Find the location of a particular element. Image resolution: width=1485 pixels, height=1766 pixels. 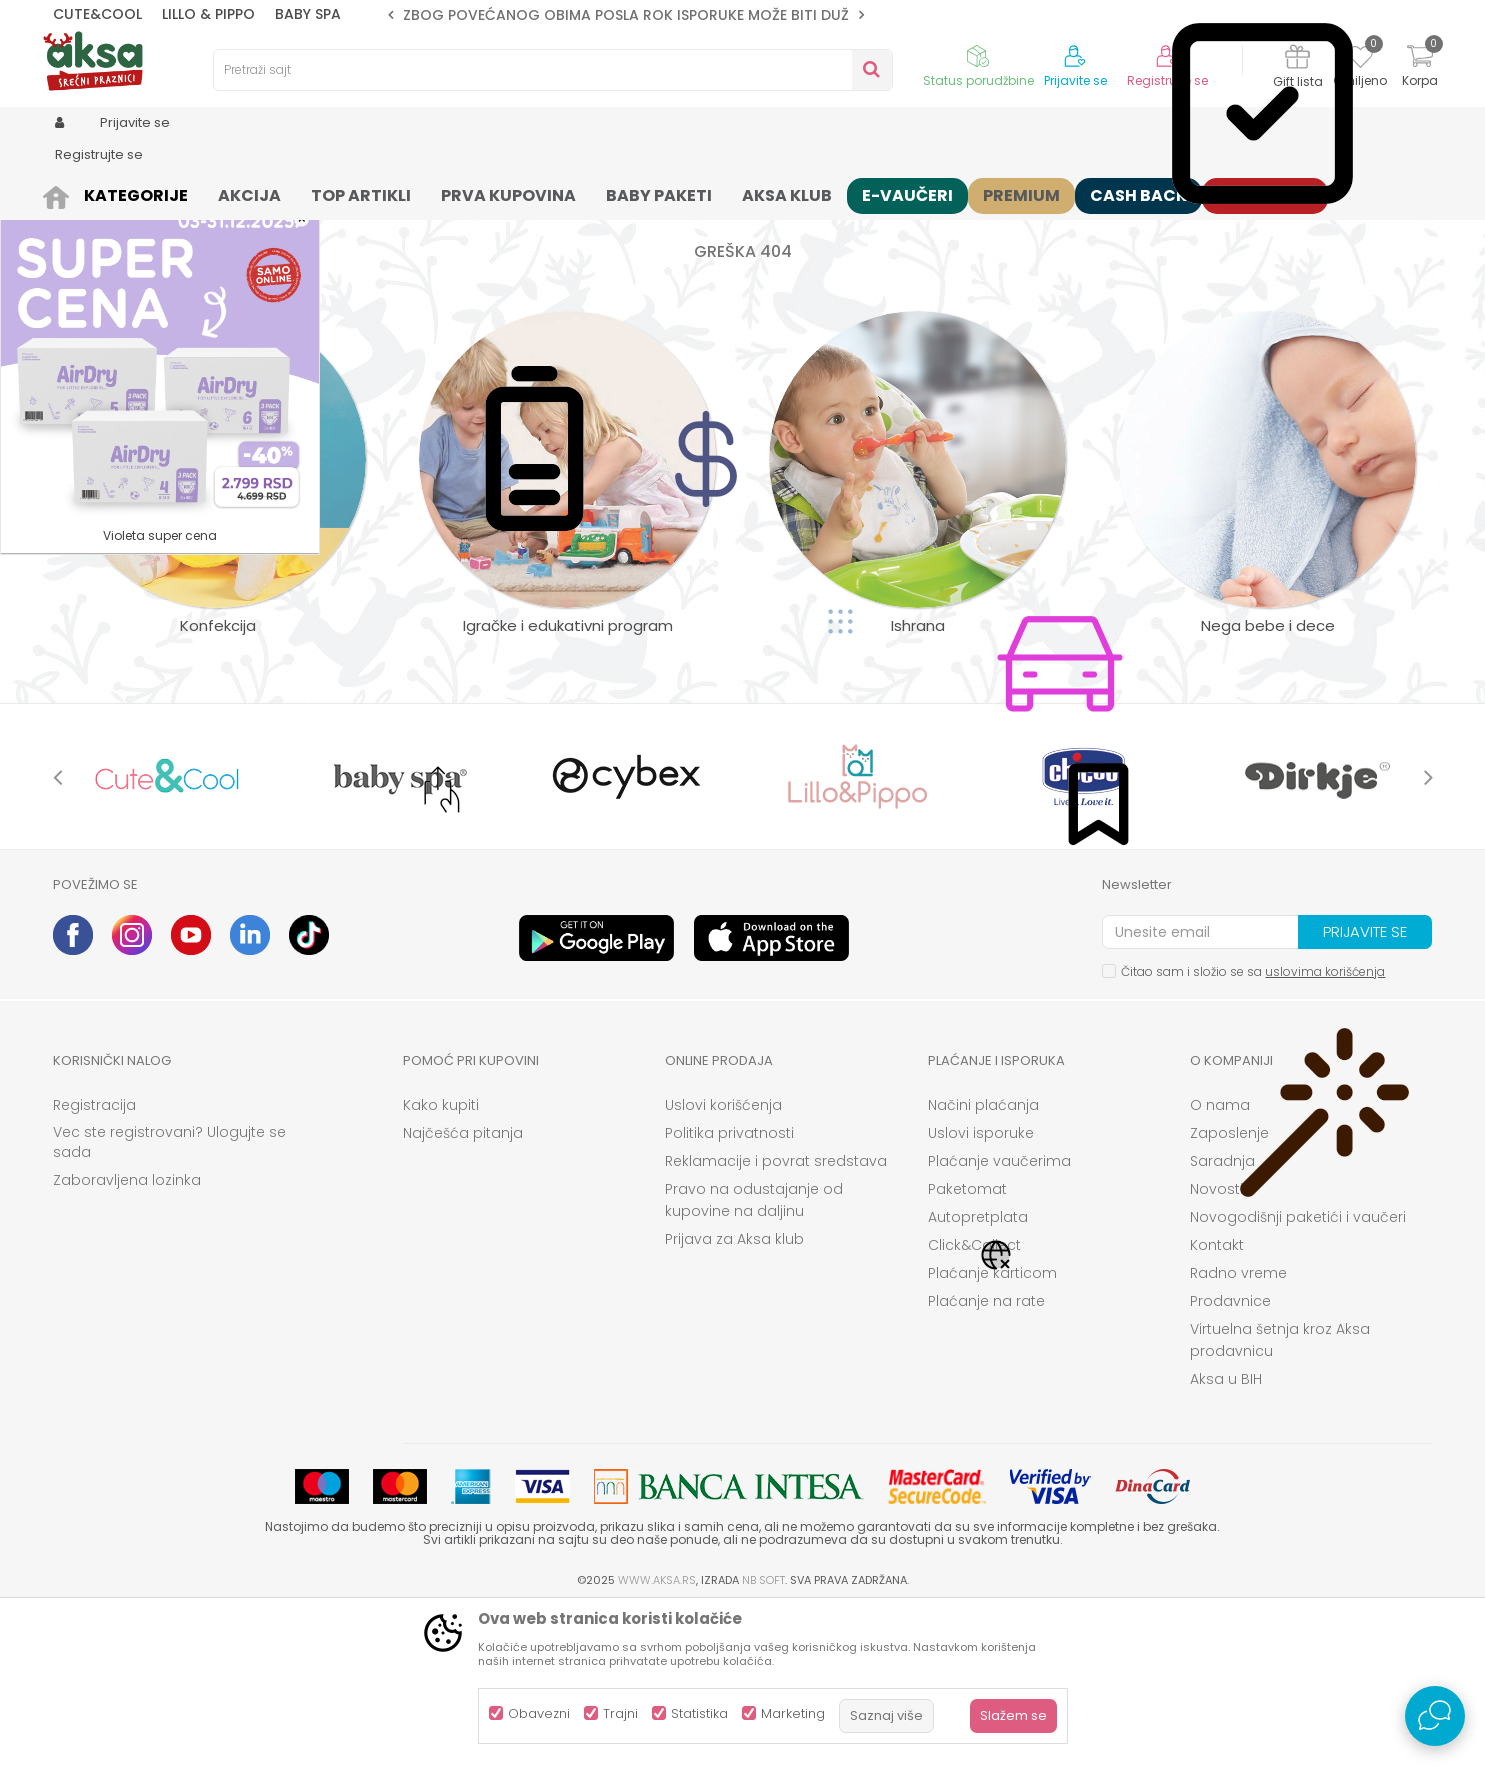

indicates medium battery level is located at coordinates (534, 448).